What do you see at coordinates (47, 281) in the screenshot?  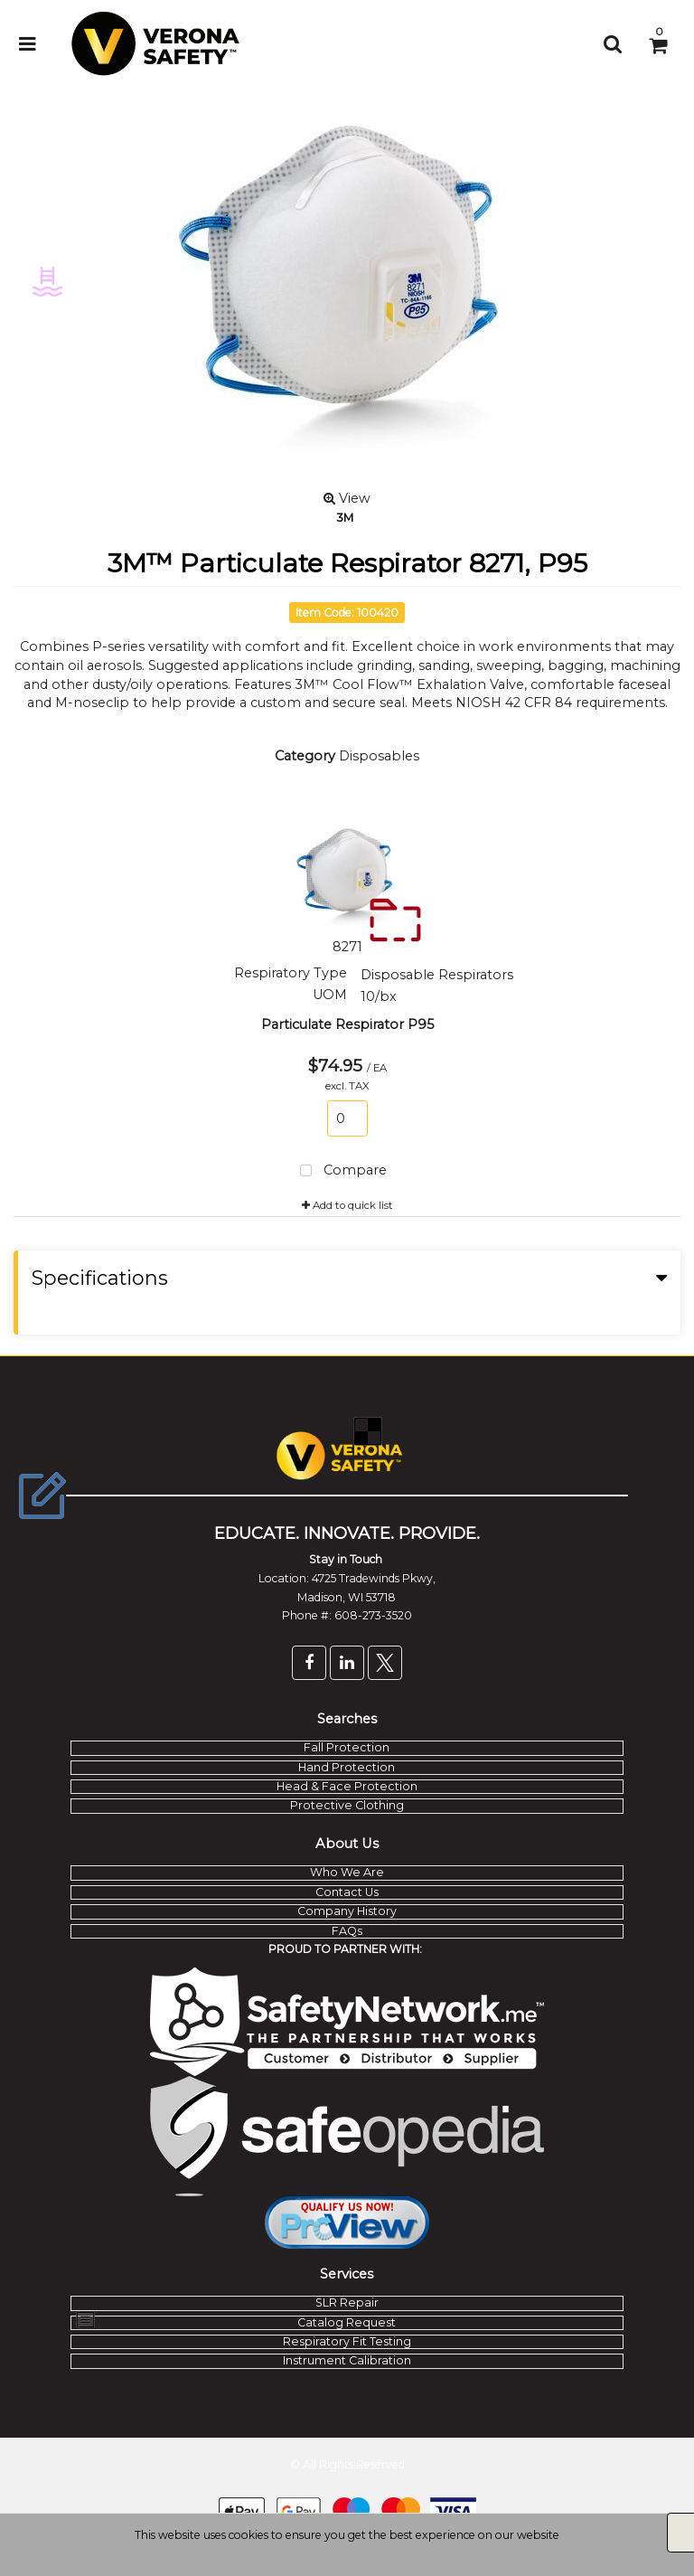 I see `view swimming pool amenities` at bounding box center [47, 281].